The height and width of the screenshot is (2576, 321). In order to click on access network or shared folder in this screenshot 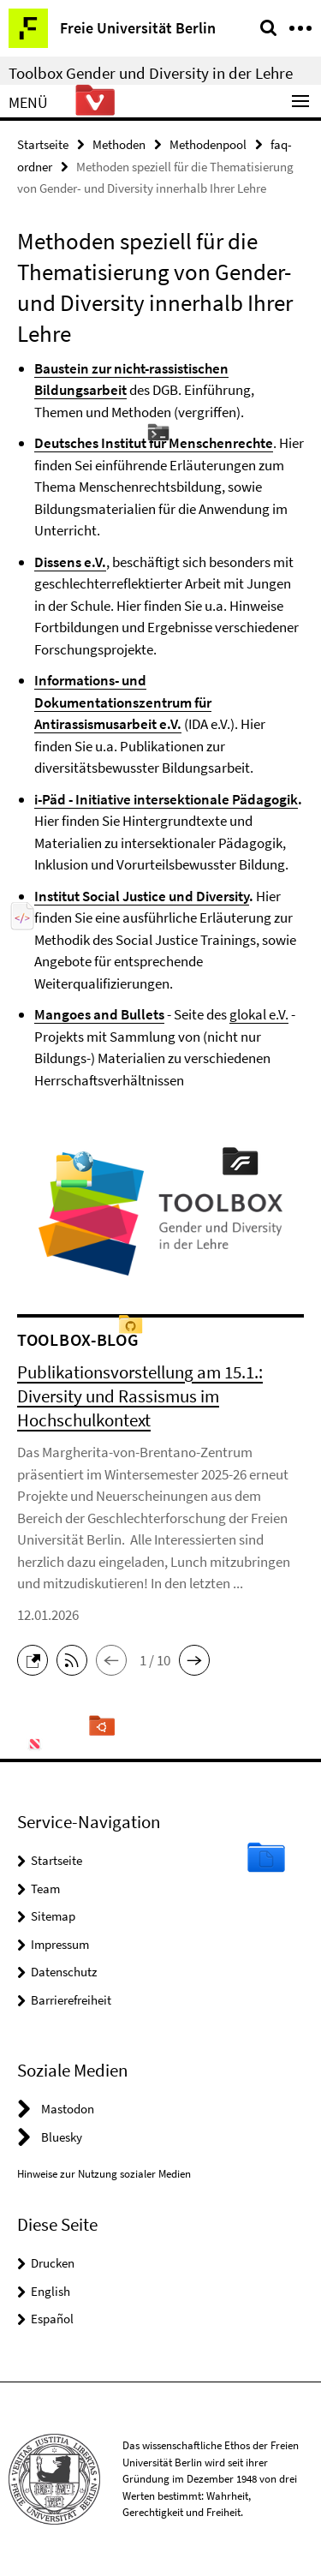, I will do `click(74, 1169)`.